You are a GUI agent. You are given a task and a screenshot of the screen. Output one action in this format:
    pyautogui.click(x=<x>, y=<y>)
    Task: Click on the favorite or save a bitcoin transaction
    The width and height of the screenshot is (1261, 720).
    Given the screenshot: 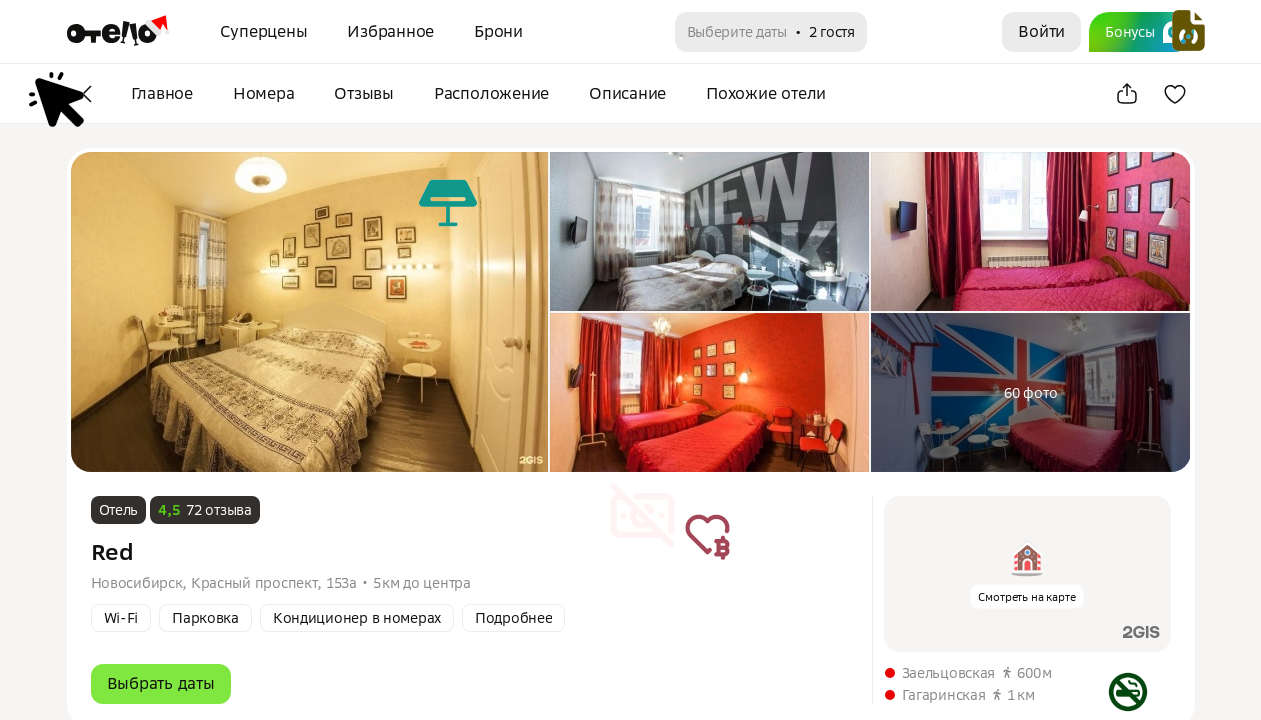 What is the action you would take?
    pyautogui.click(x=707, y=534)
    